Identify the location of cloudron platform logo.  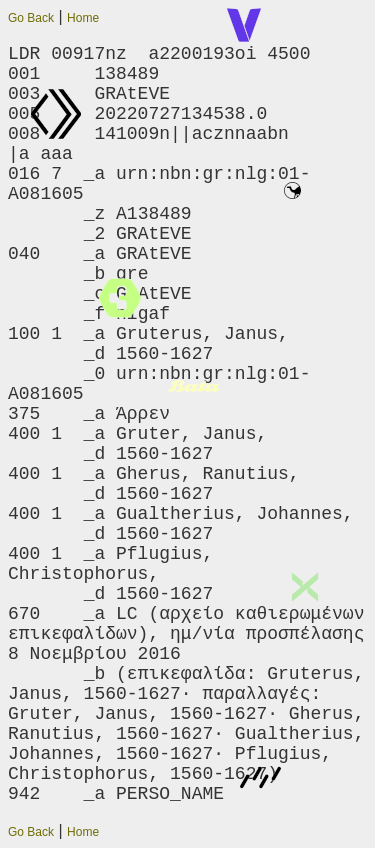
(120, 298).